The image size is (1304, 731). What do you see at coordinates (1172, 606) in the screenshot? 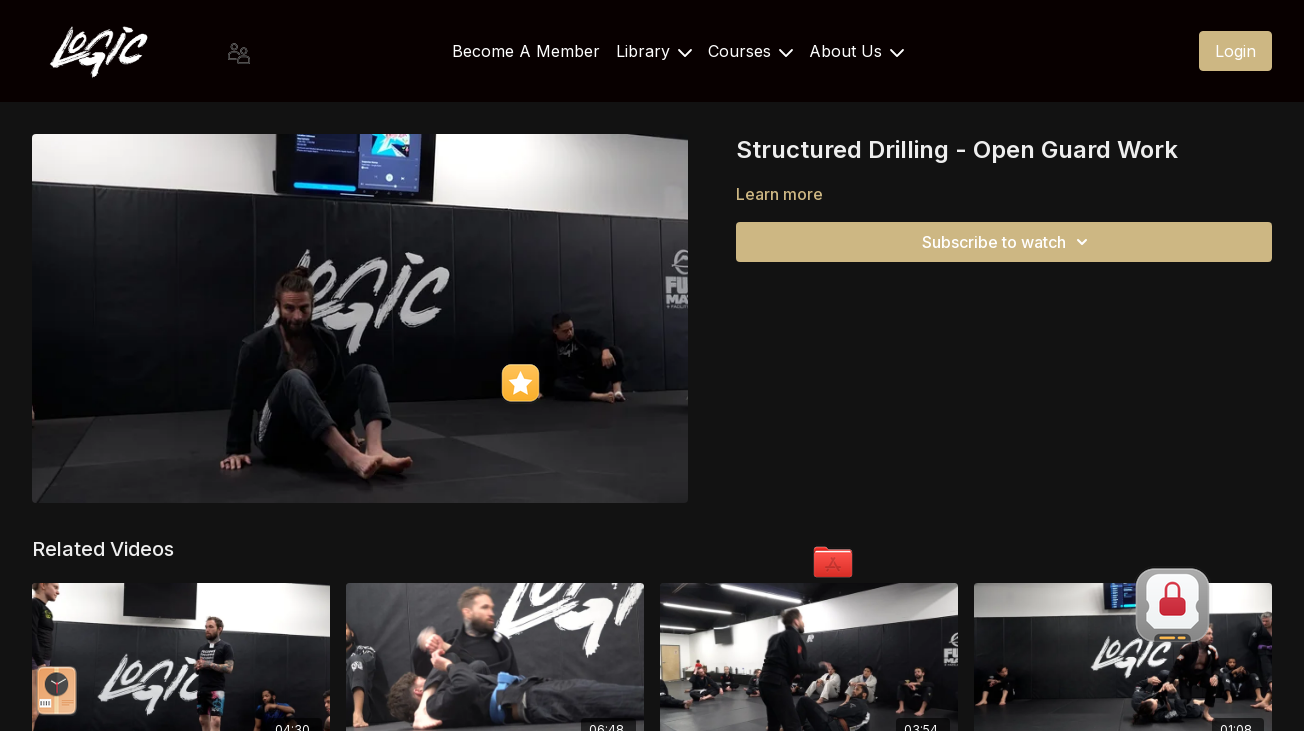
I see `access encryption and security settings` at bounding box center [1172, 606].